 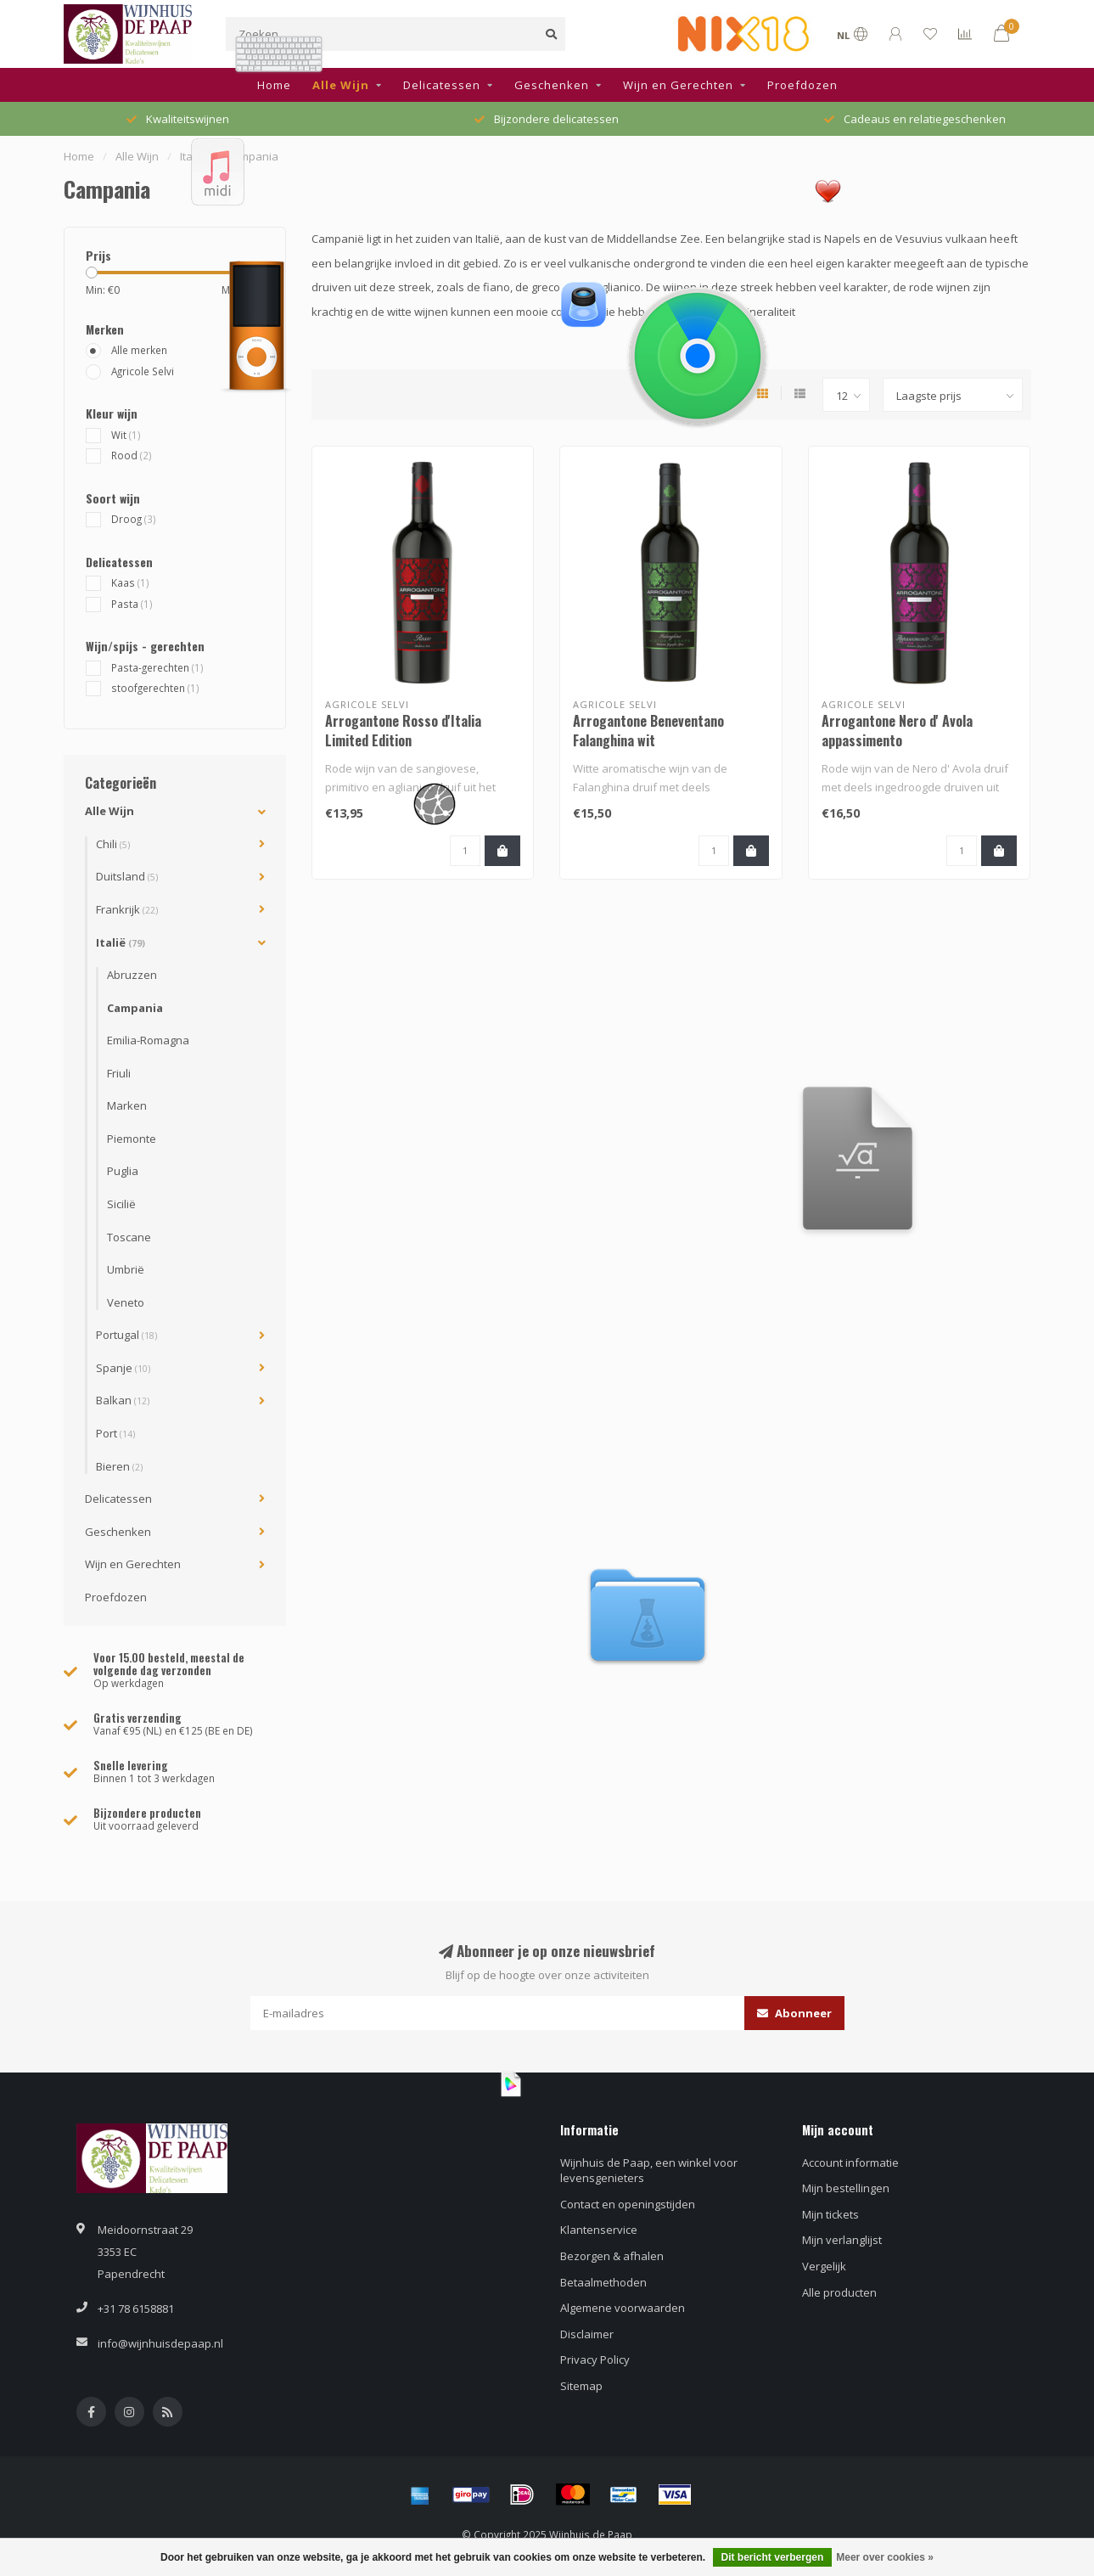 I want to click on open preview app to view images and PDFs, so click(x=583, y=304).